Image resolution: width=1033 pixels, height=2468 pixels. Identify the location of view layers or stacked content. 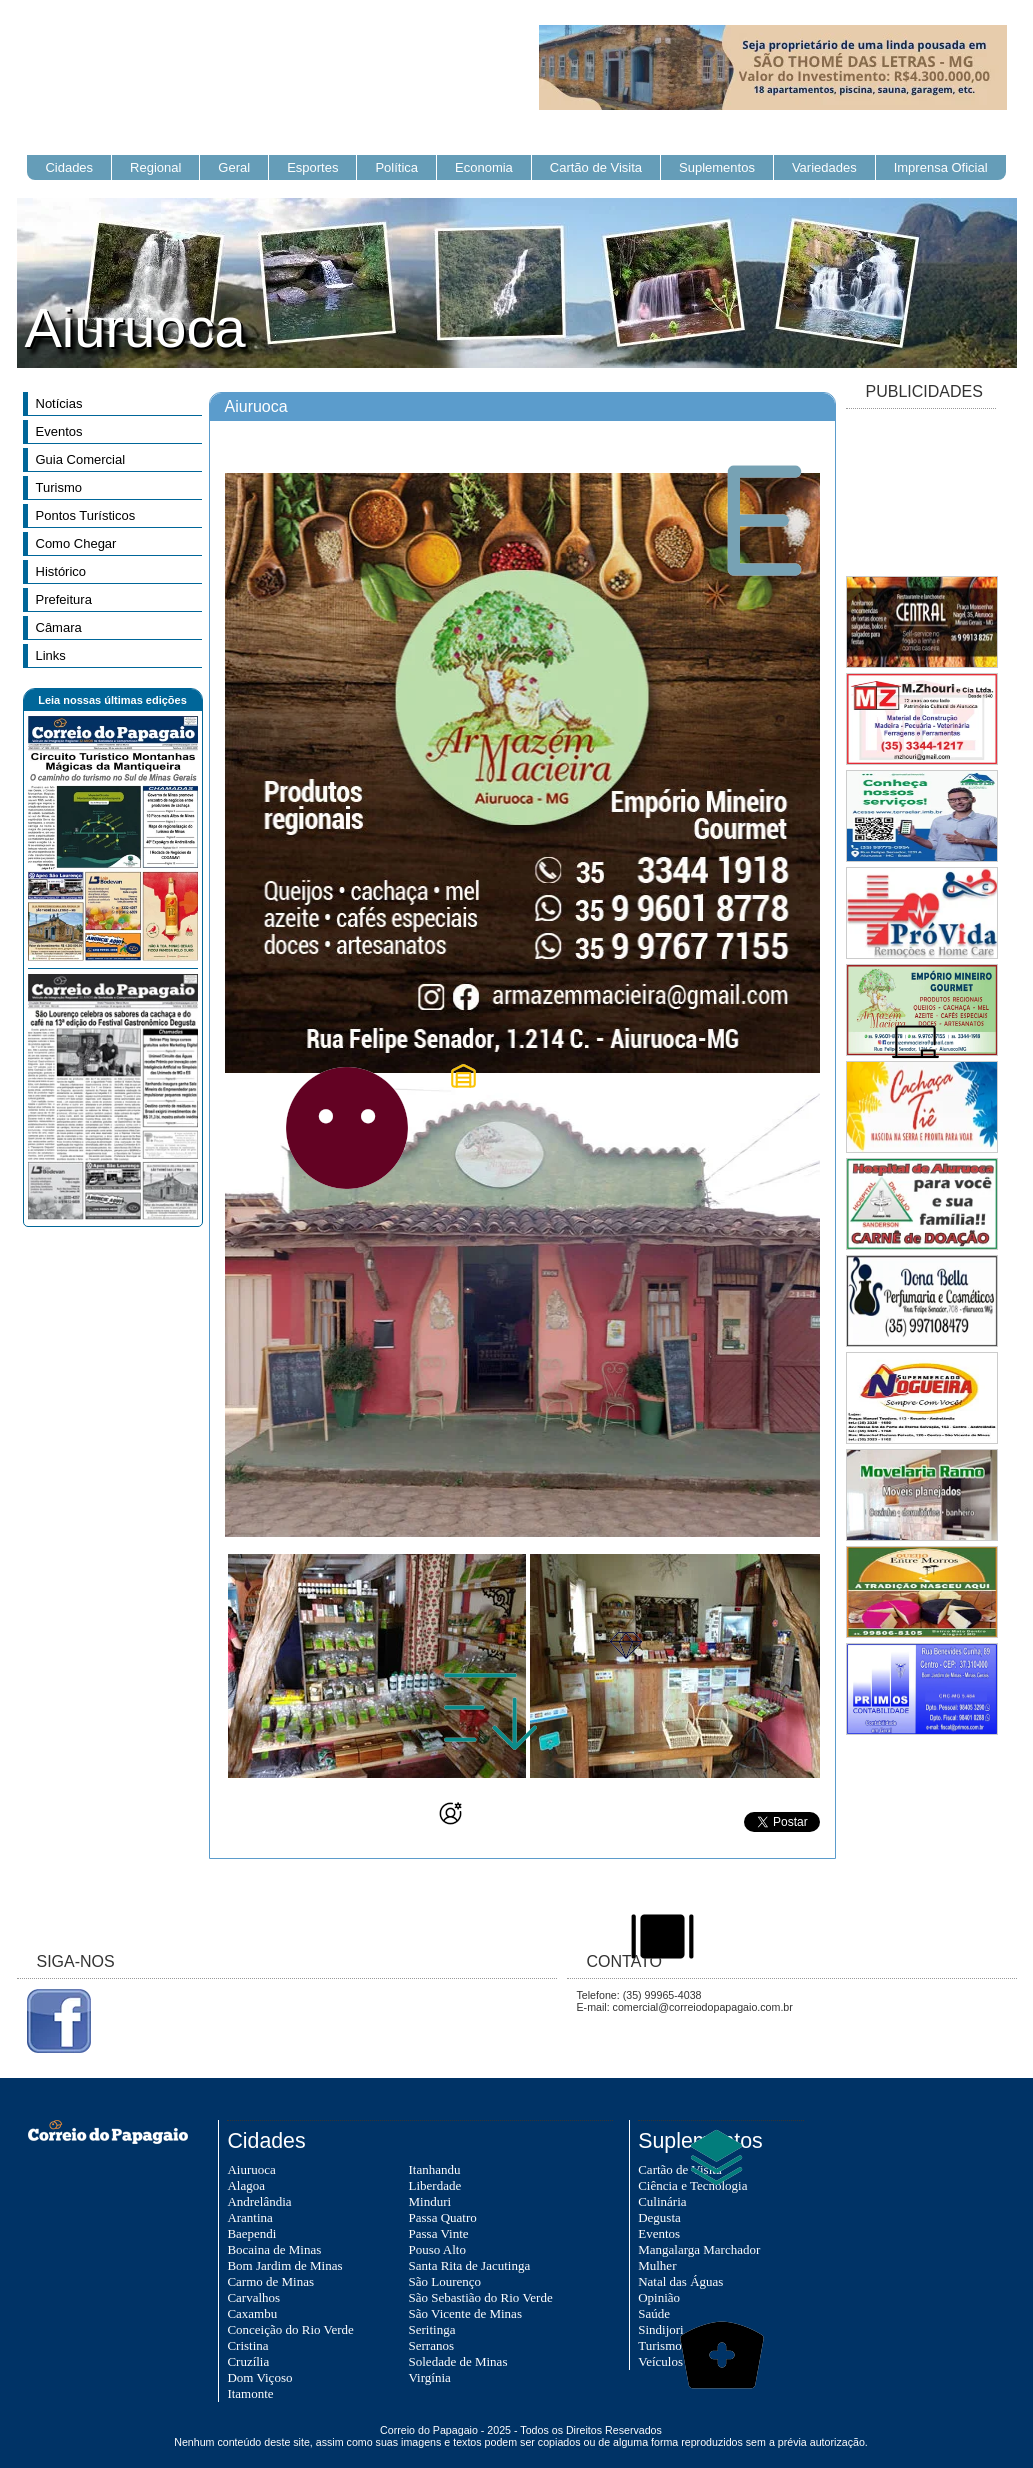
(716, 2157).